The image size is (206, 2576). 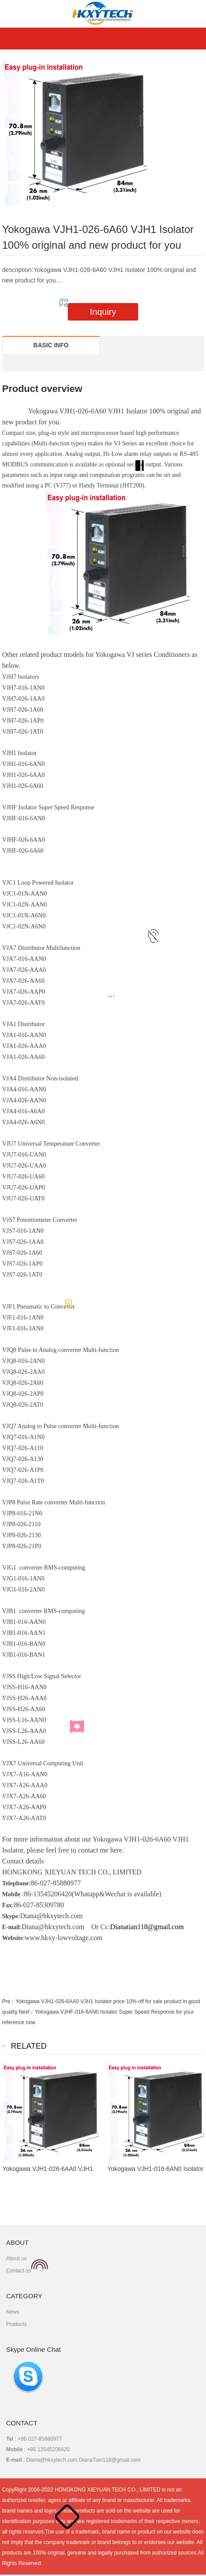 I want to click on indicates pride or LGBTQ+ related content, so click(x=39, y=2265).